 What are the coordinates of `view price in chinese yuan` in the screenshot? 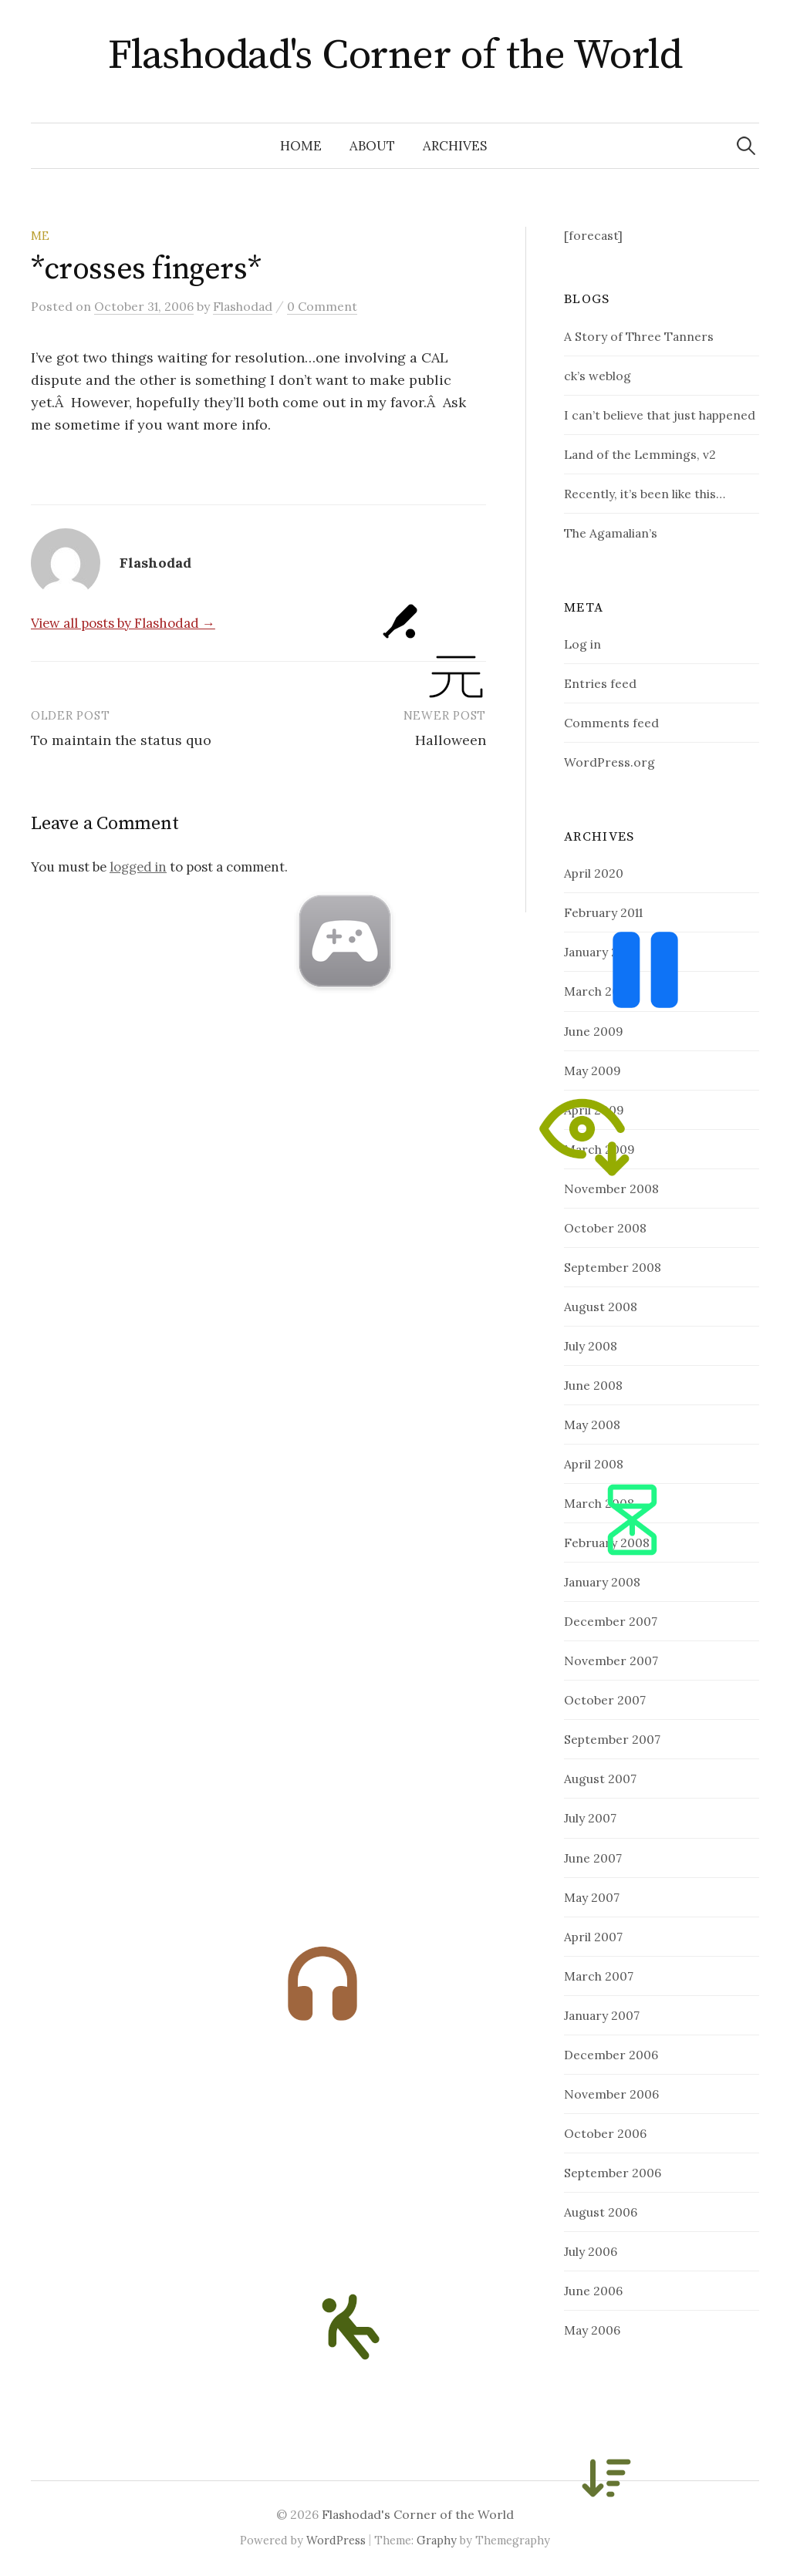 It's located at (456, 678).